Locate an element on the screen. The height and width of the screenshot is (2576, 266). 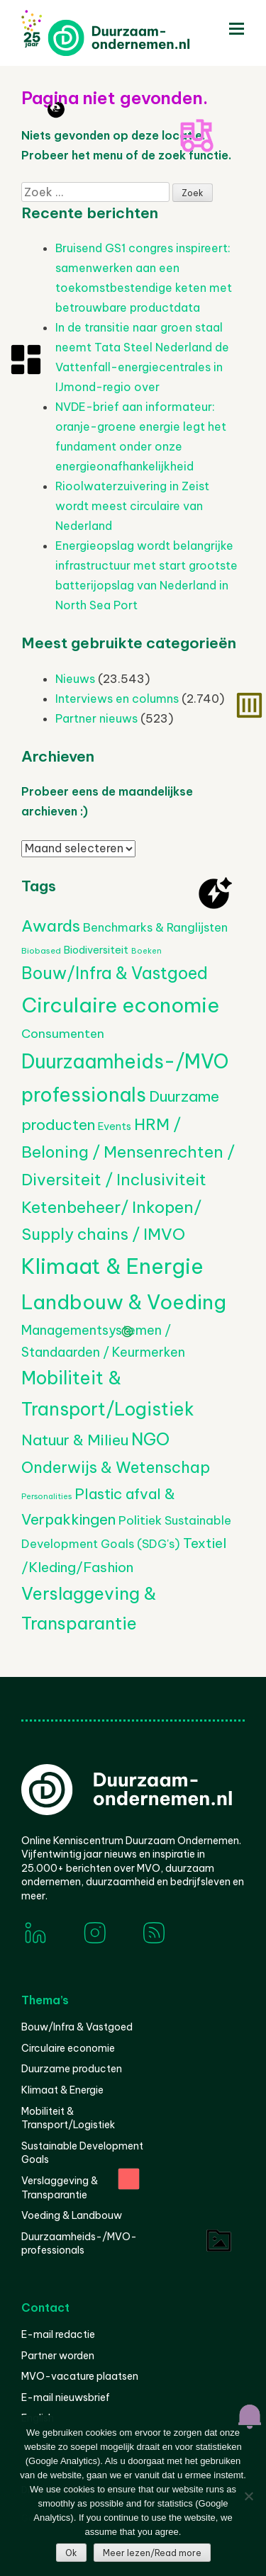
access the main dashboard is located at coordinates (26, 359).